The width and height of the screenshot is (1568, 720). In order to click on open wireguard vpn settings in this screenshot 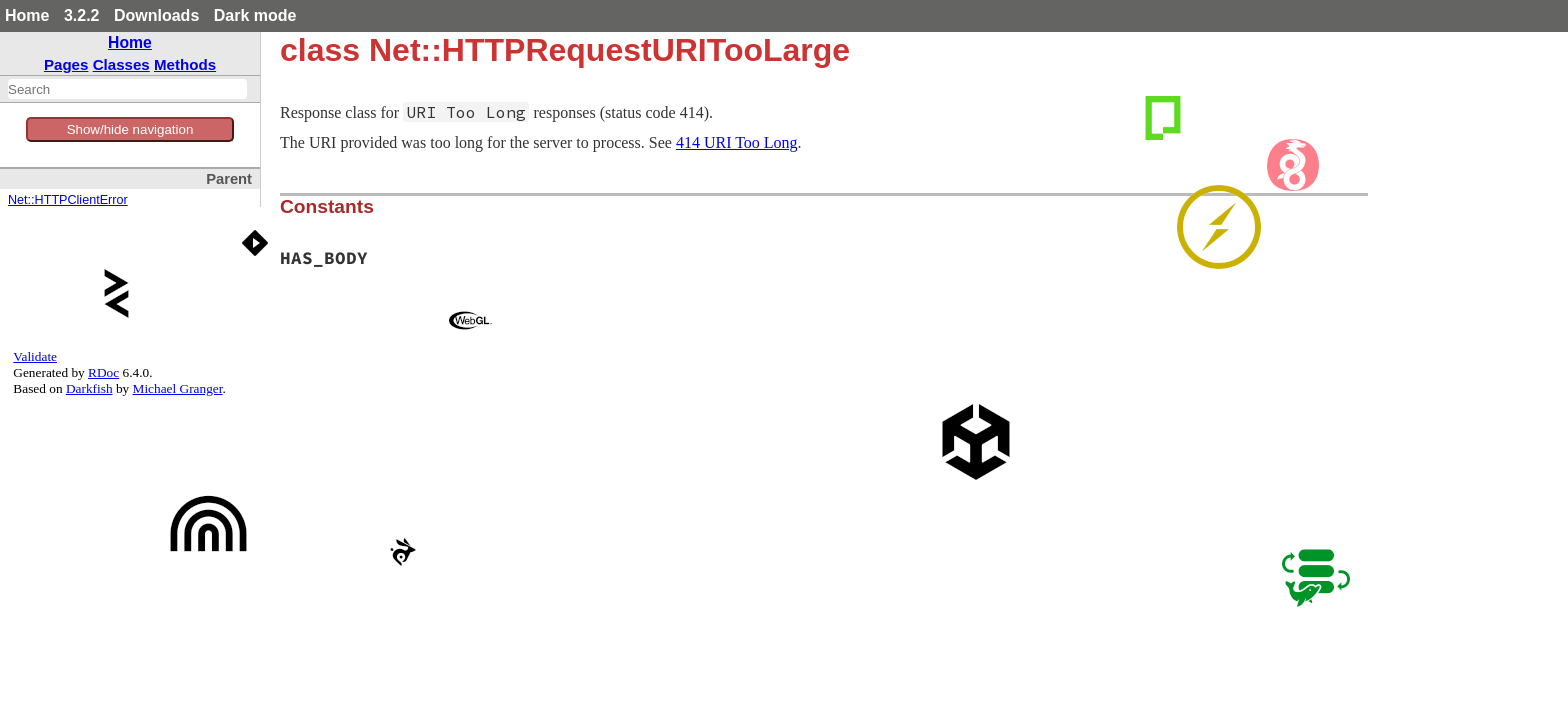, I will do `click(1293, 165)`.